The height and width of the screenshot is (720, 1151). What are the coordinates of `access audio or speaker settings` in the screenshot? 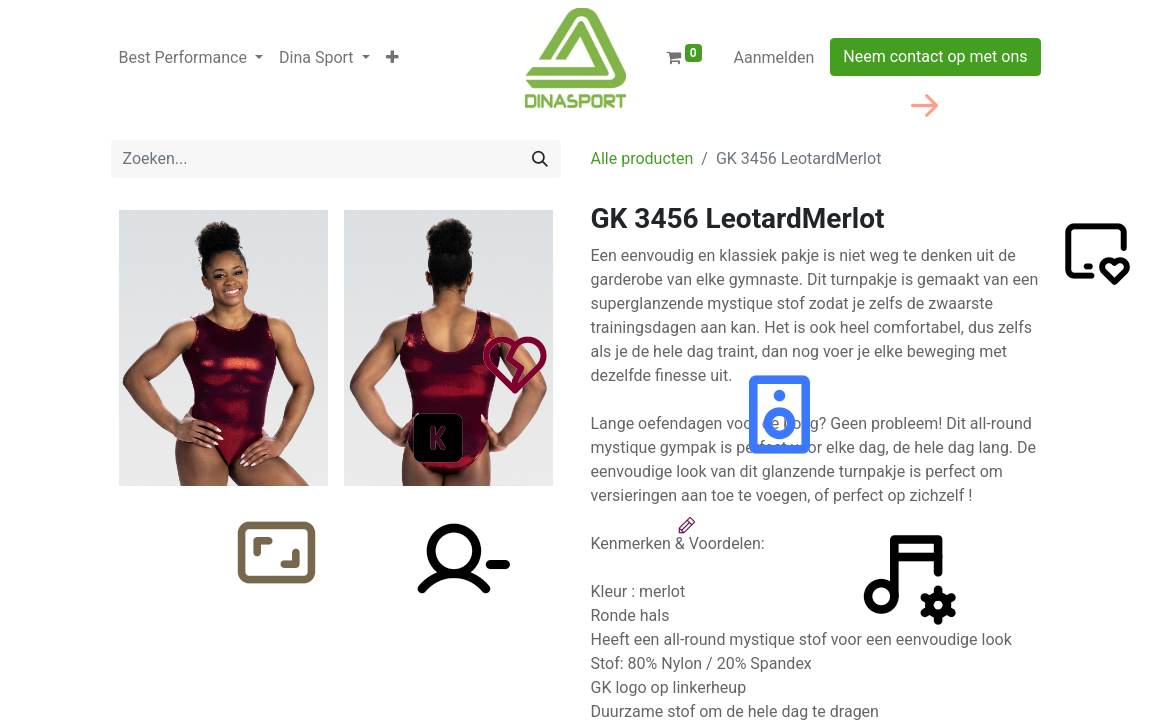 It's located at (779, 414).